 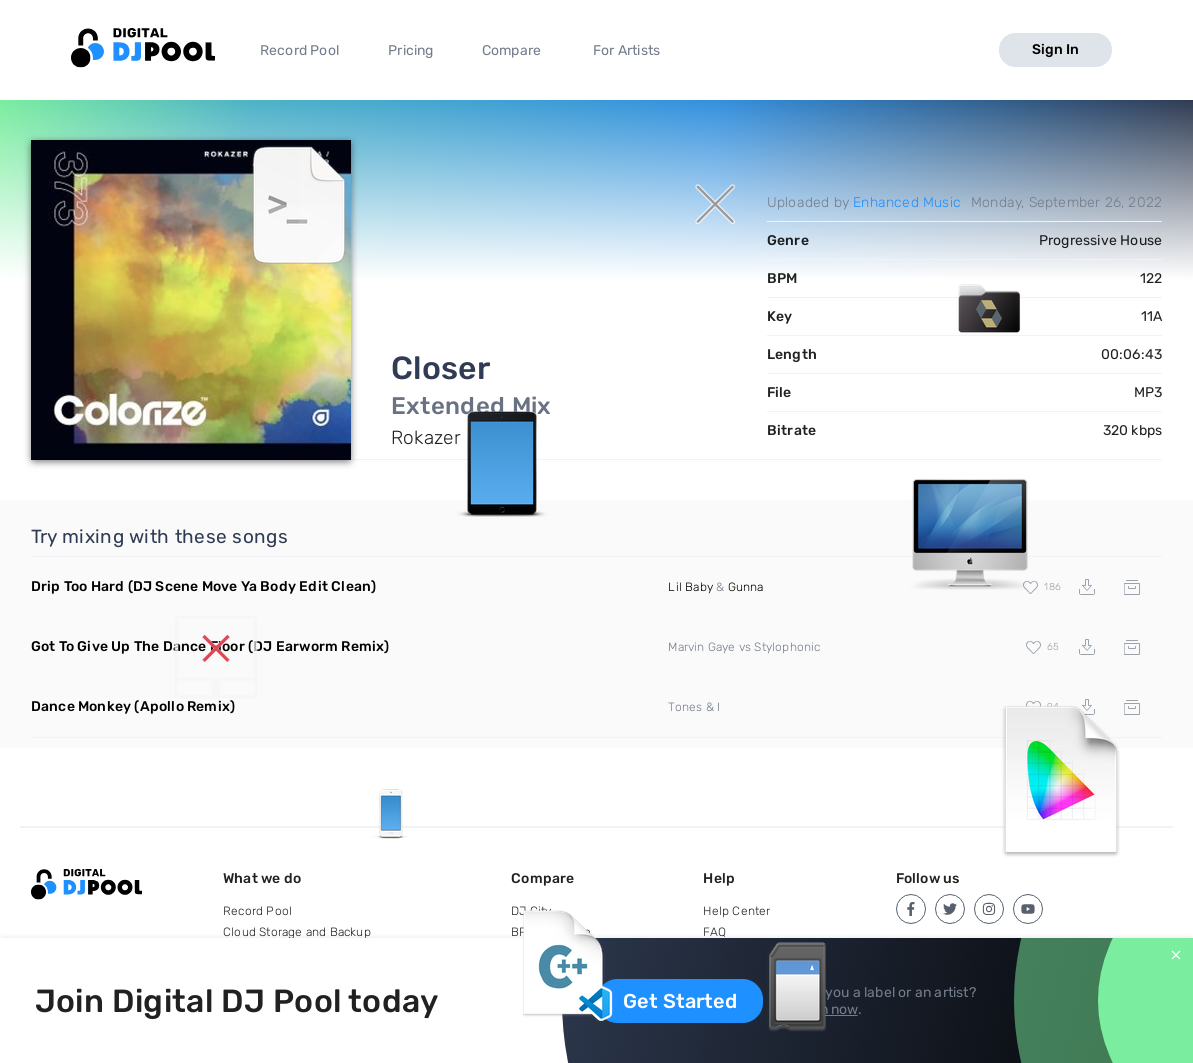 I want to click on open a C++ source file in Visual Studio Code, so click(x=563, y=965).